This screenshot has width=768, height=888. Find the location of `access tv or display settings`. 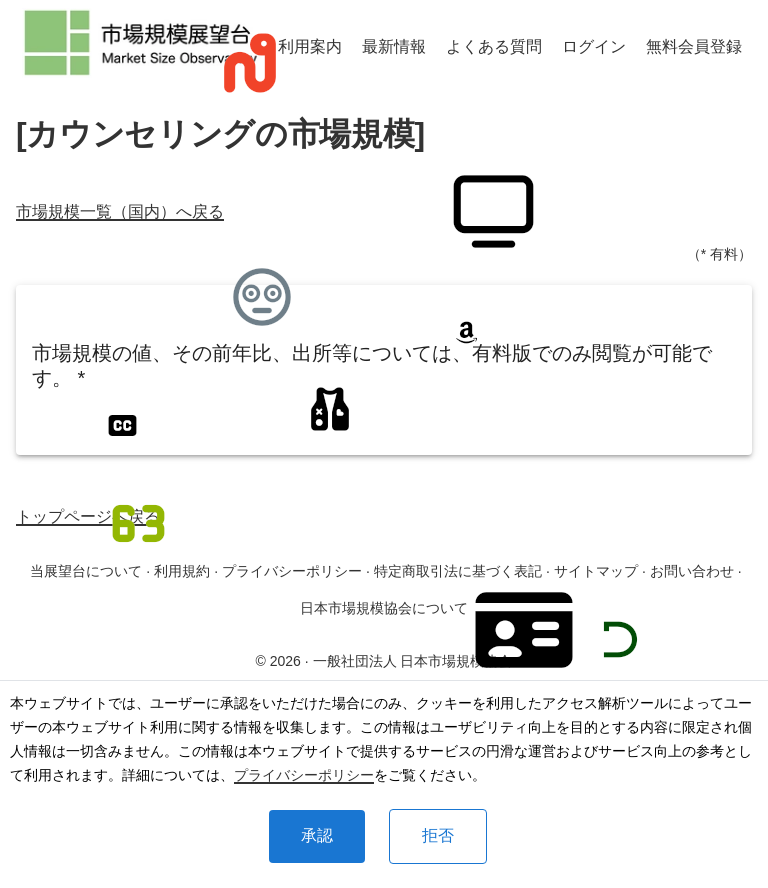

access tv or display settings is located at coordinates (493, 211).